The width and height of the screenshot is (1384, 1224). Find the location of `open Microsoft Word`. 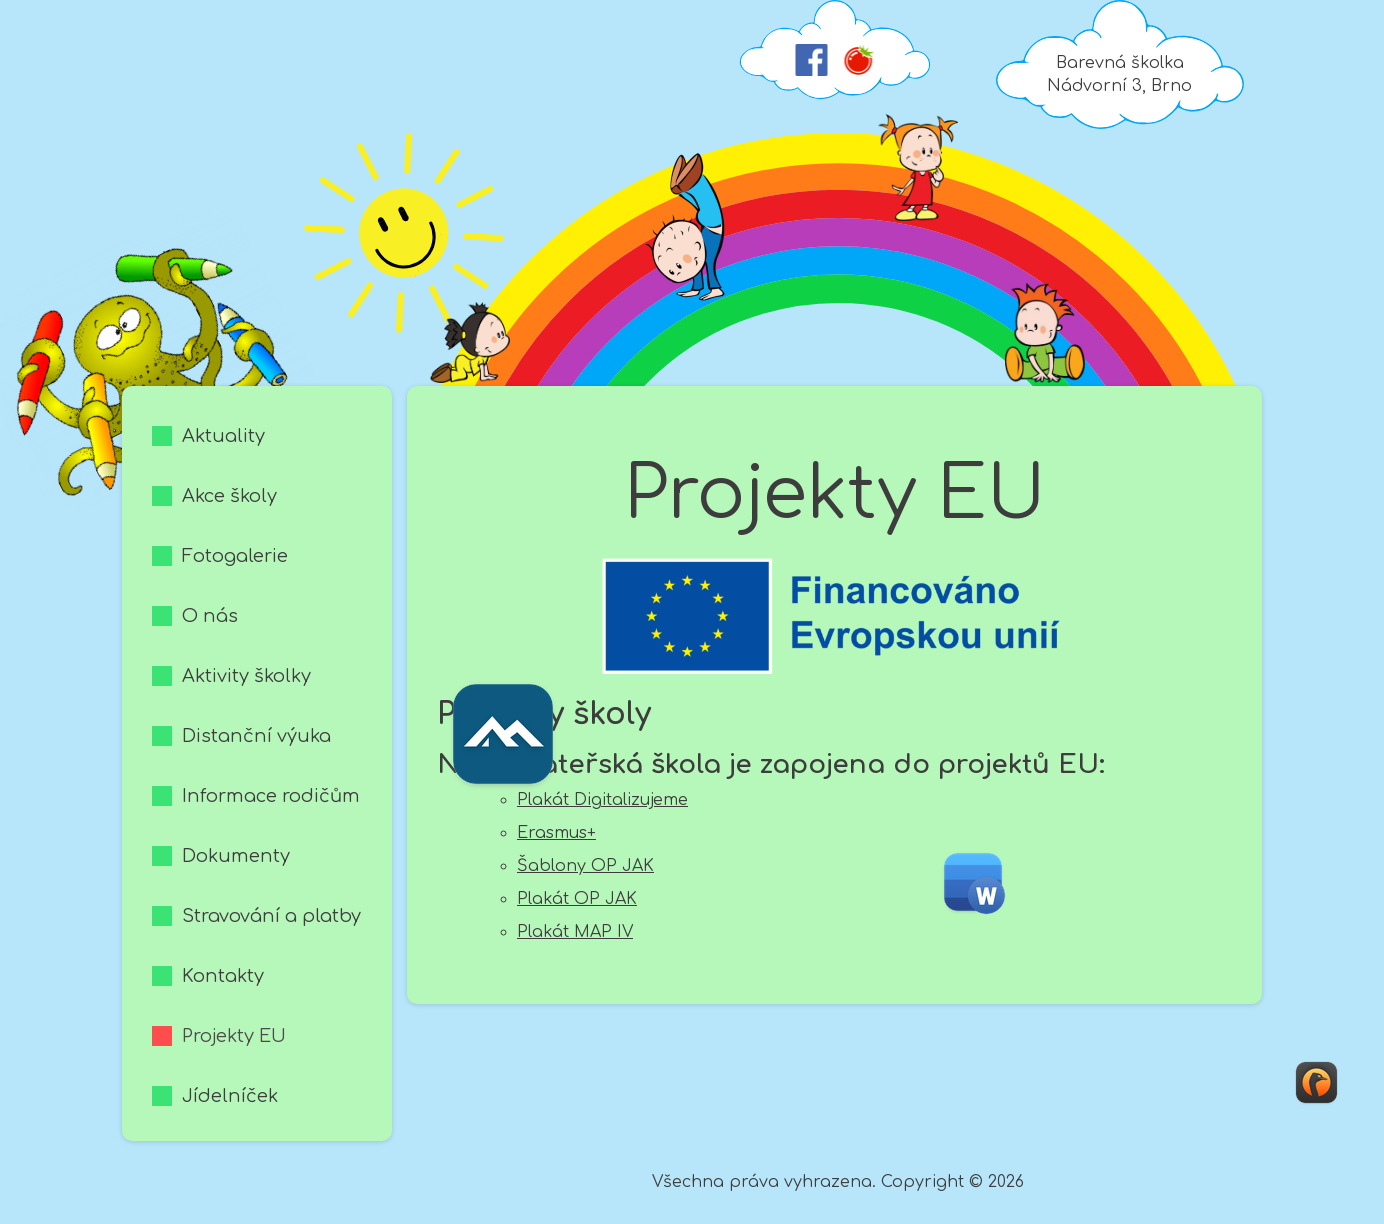

open Microsoft Word is located at coordinates (973, 882).